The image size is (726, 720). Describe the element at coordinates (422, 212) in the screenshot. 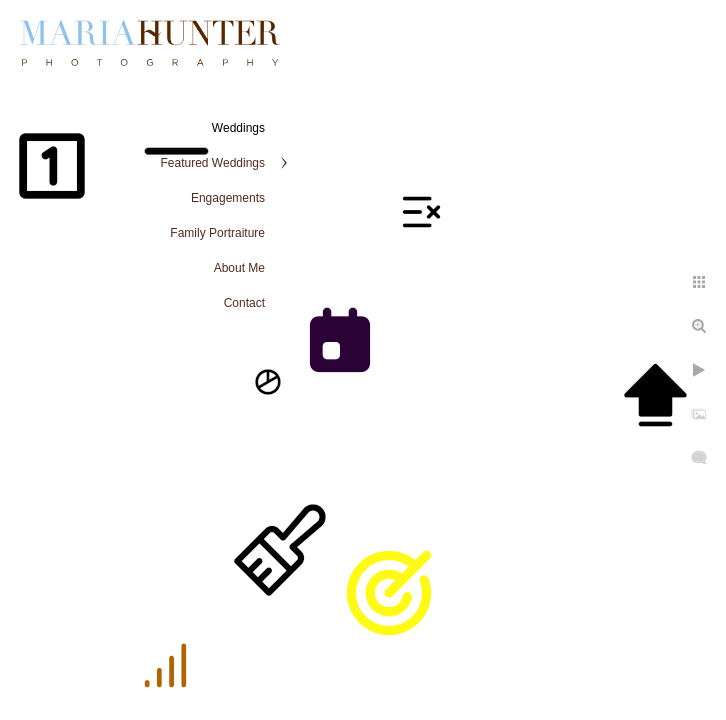

I see `remove item from list` at that location.